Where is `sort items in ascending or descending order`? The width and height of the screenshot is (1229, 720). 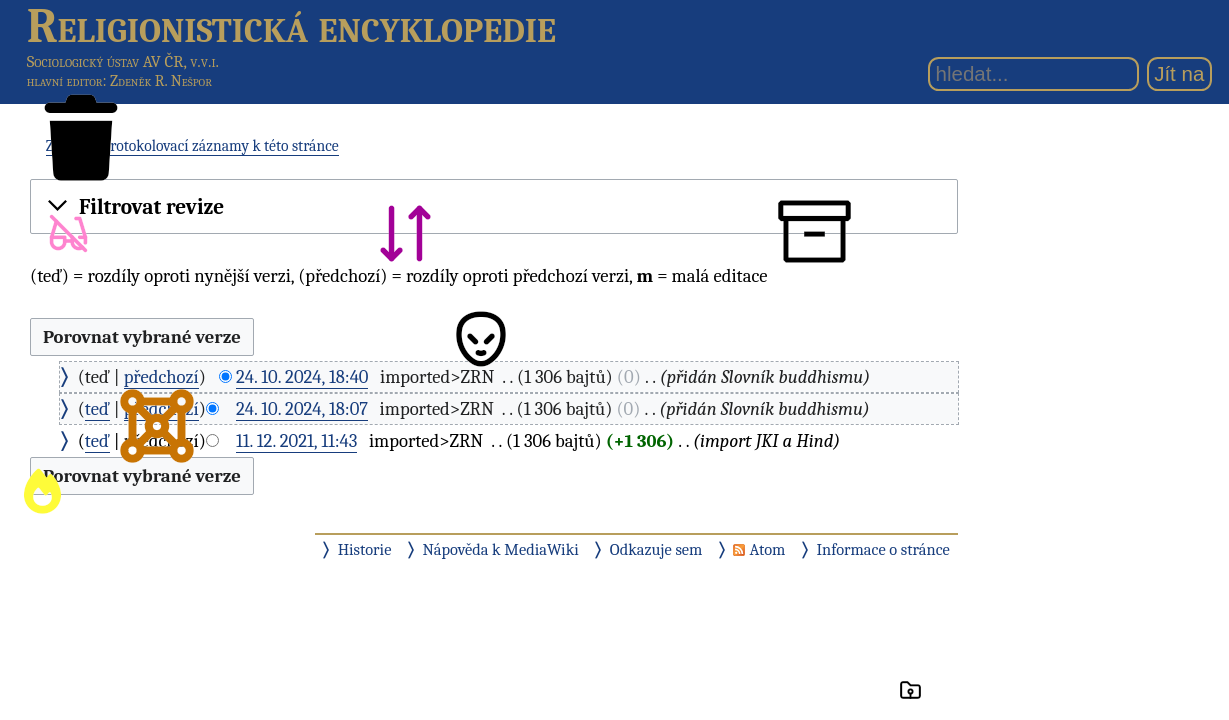 sort items in ascending or descending order is located at coordinates (405, 233).